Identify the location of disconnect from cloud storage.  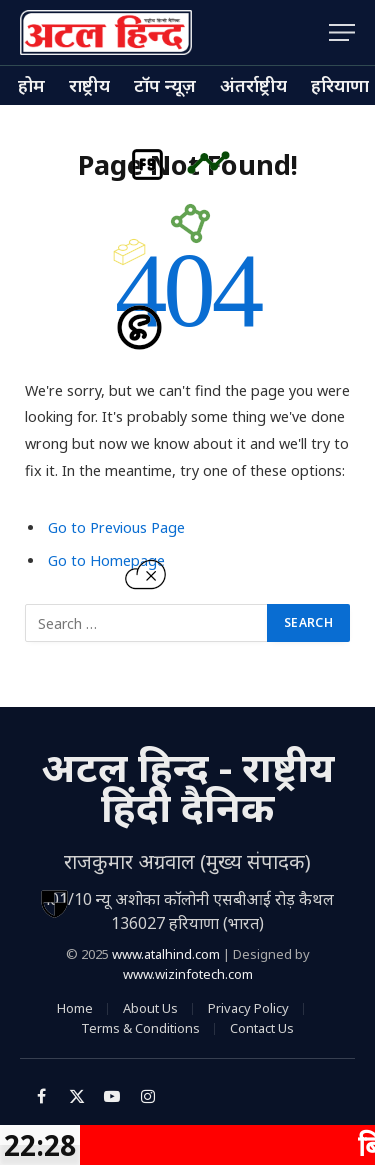
(145, 574).